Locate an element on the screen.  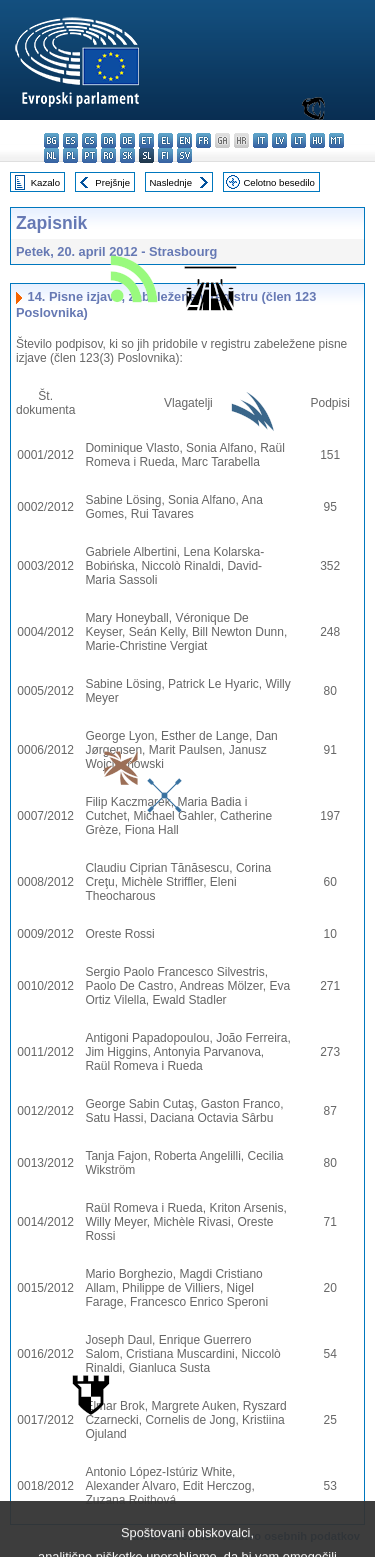
indicates wind or air movement effect is located at coordinates (252, 412).